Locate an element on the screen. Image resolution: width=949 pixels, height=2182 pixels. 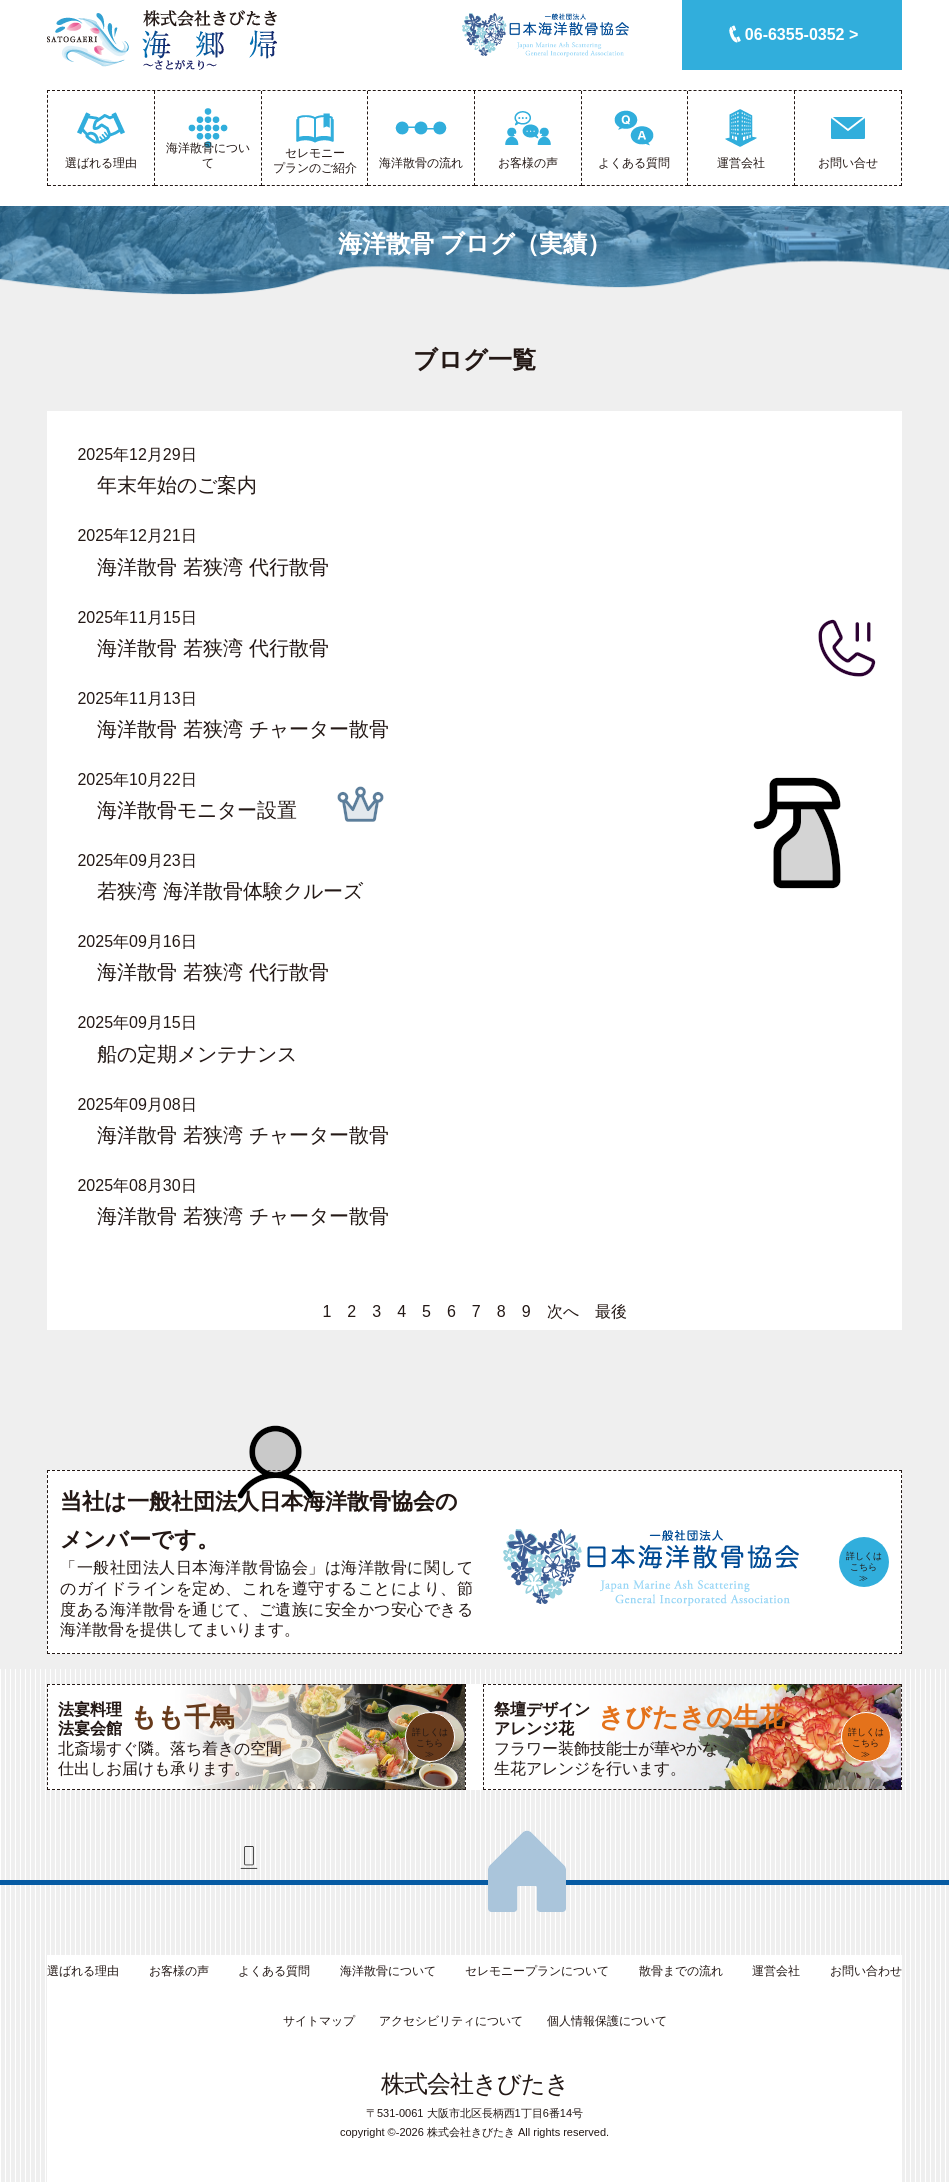
put a call on hold is located at coordinates (848, 647).